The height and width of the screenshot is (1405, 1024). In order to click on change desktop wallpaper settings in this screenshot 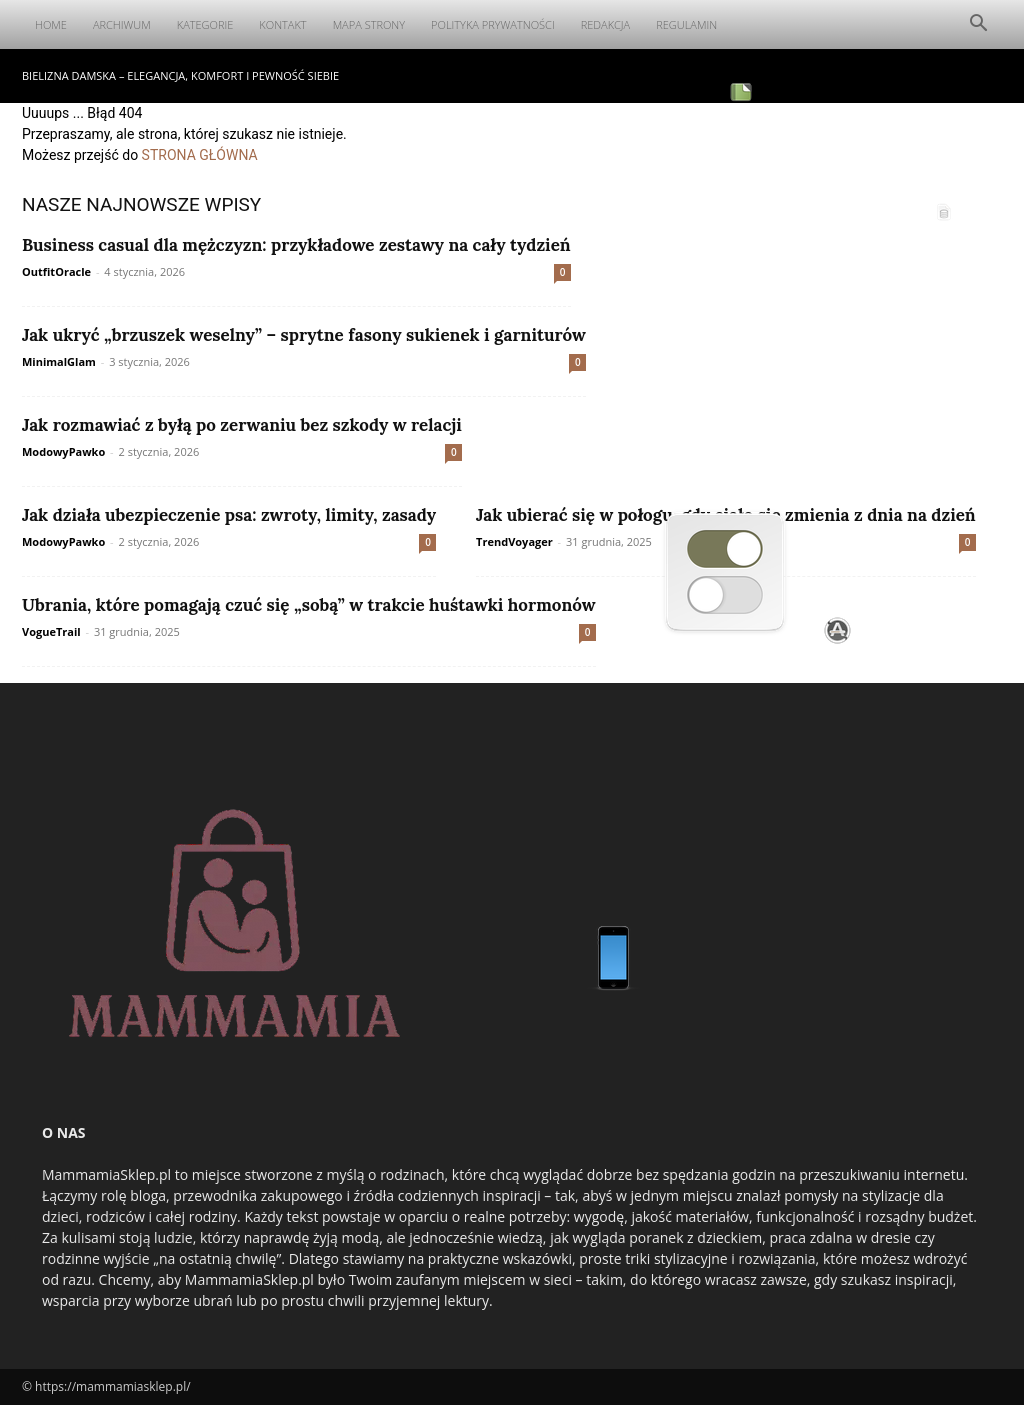, I will do `click(741, 92)`.